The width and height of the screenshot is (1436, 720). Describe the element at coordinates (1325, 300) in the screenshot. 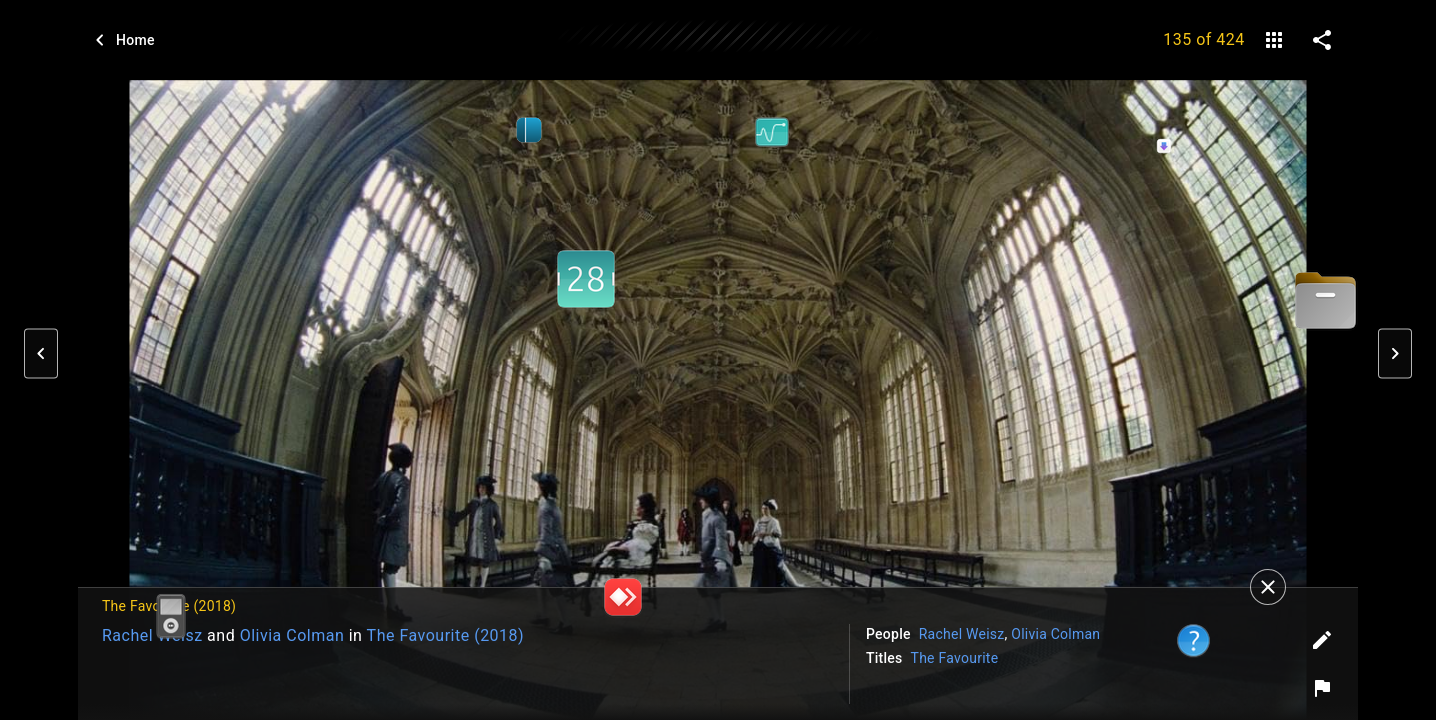

I see `open the file manager application` at that location.